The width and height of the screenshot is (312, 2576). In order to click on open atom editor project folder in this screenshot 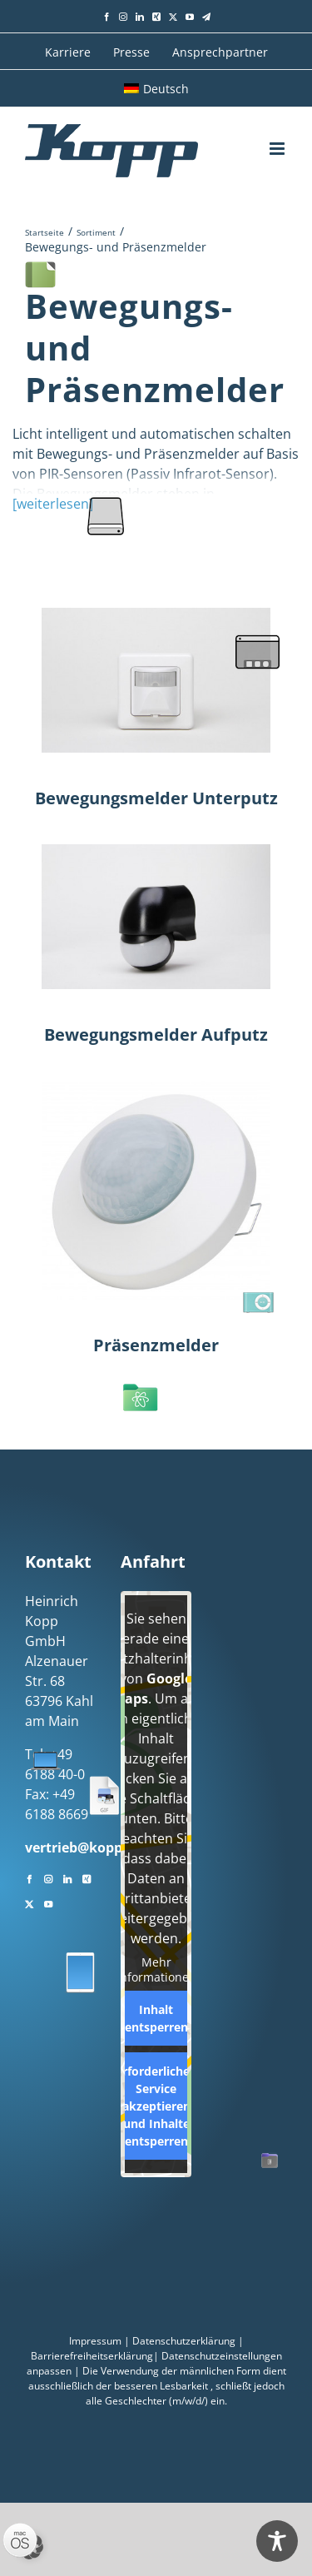, I will do `click(140, 1398)`.